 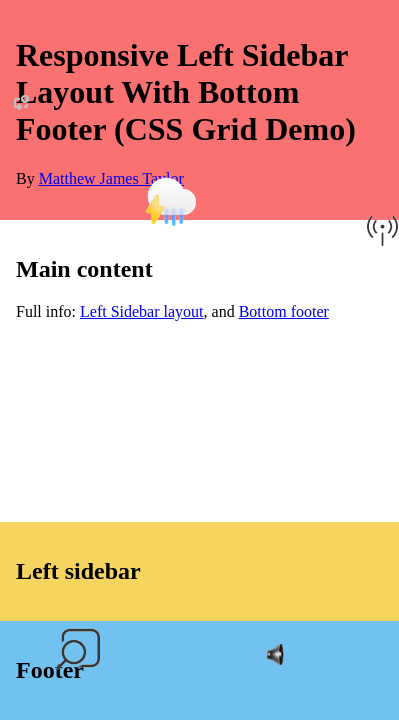 What do you see at coordinates (78, 648) in the screenshot?
I see `open image viewer application` at bounding box center [78, 648].